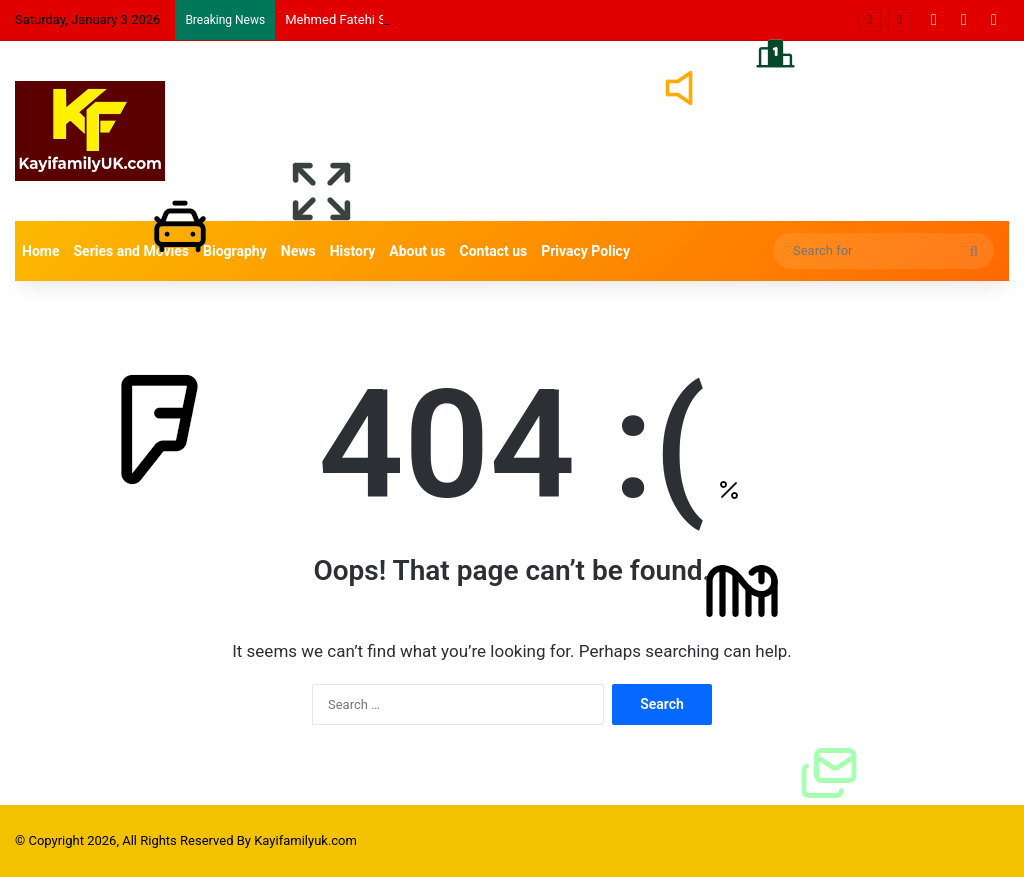 The image size is (1024, 877). I want to click on request a taxi or cab ride, so click(180, 229).